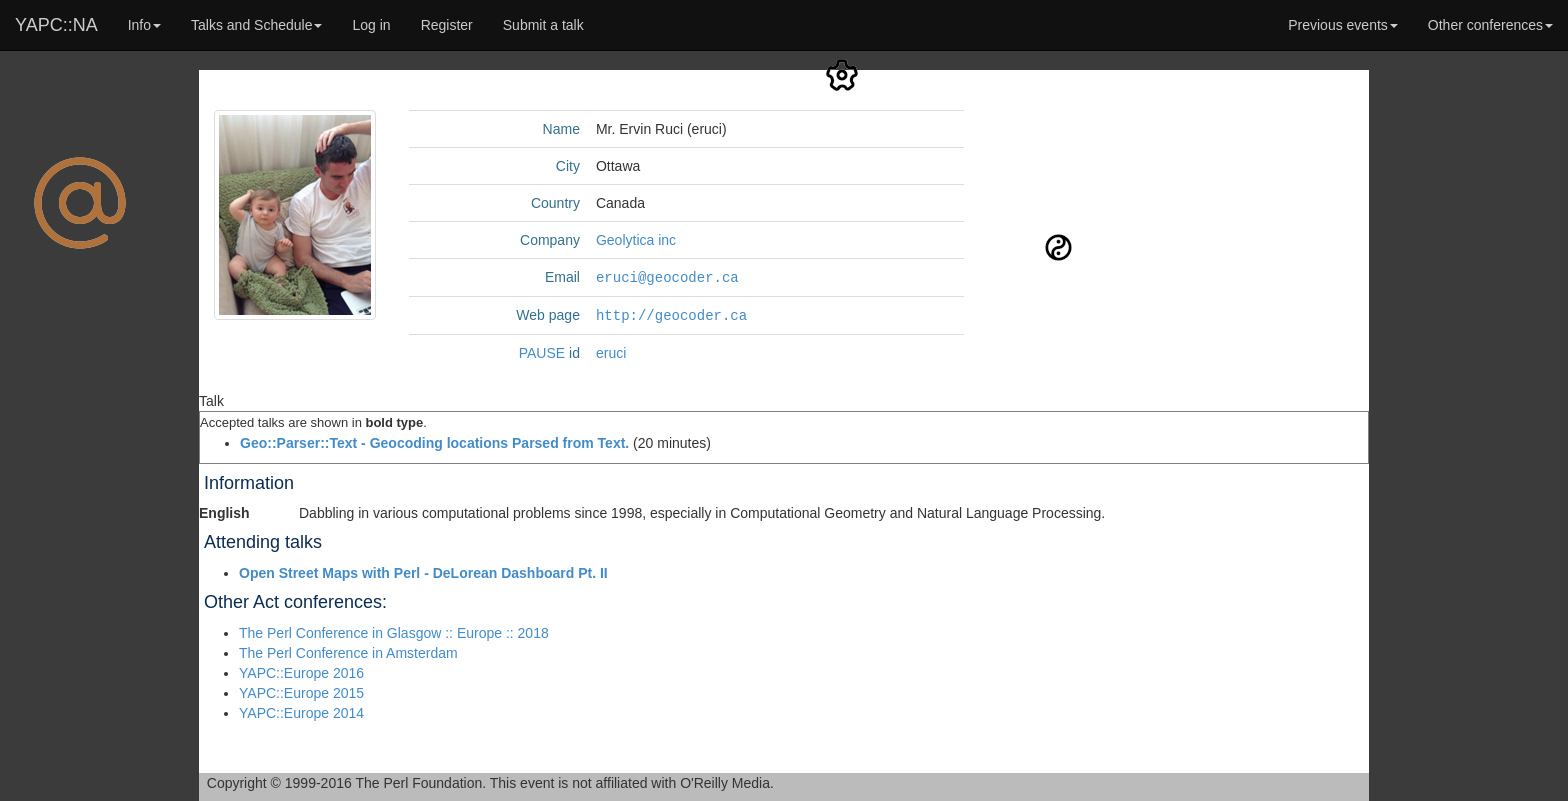 This screenshot has width=1568, height=801. Describe the element at coordinates (1058, 247) in the screenshot. I see `toggle balance or harmony mode` at that location.